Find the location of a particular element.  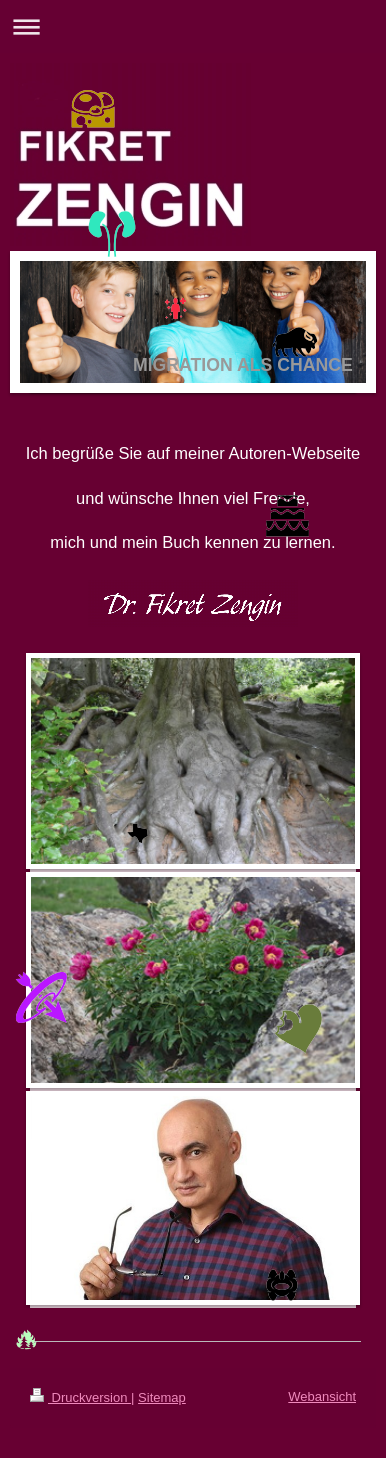

select texas as your region or state is located at coordinates (137, 833).